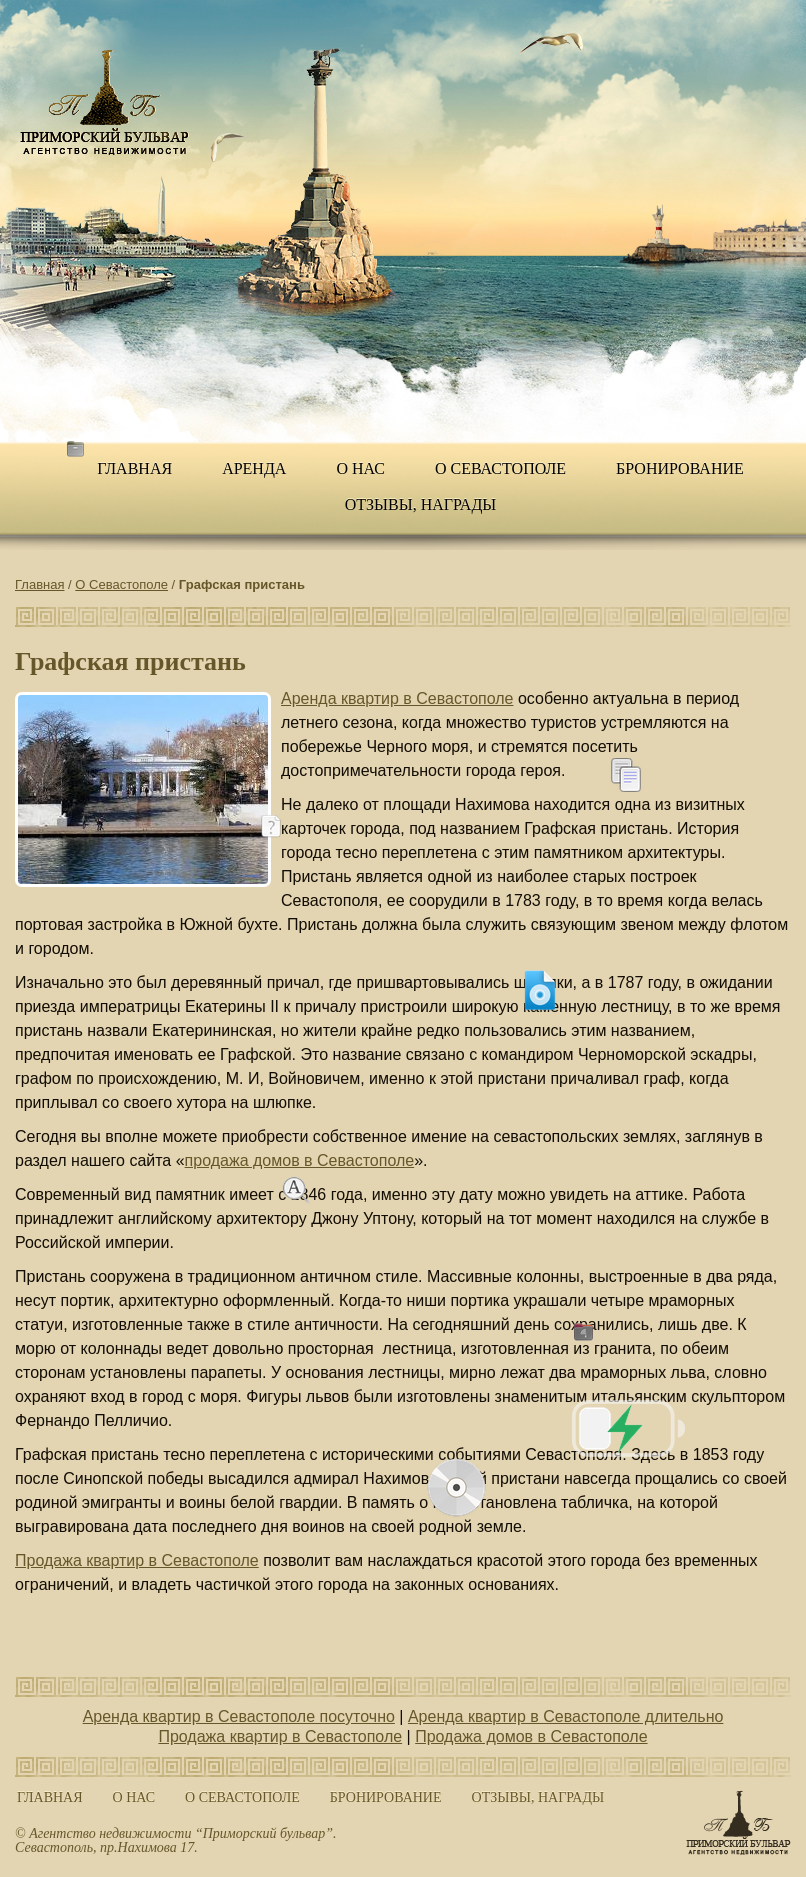  What do you see at coordinates (626, 775) in the screenshot?
I see `copy selected content to clipboard` at bounding box center [626, 775].